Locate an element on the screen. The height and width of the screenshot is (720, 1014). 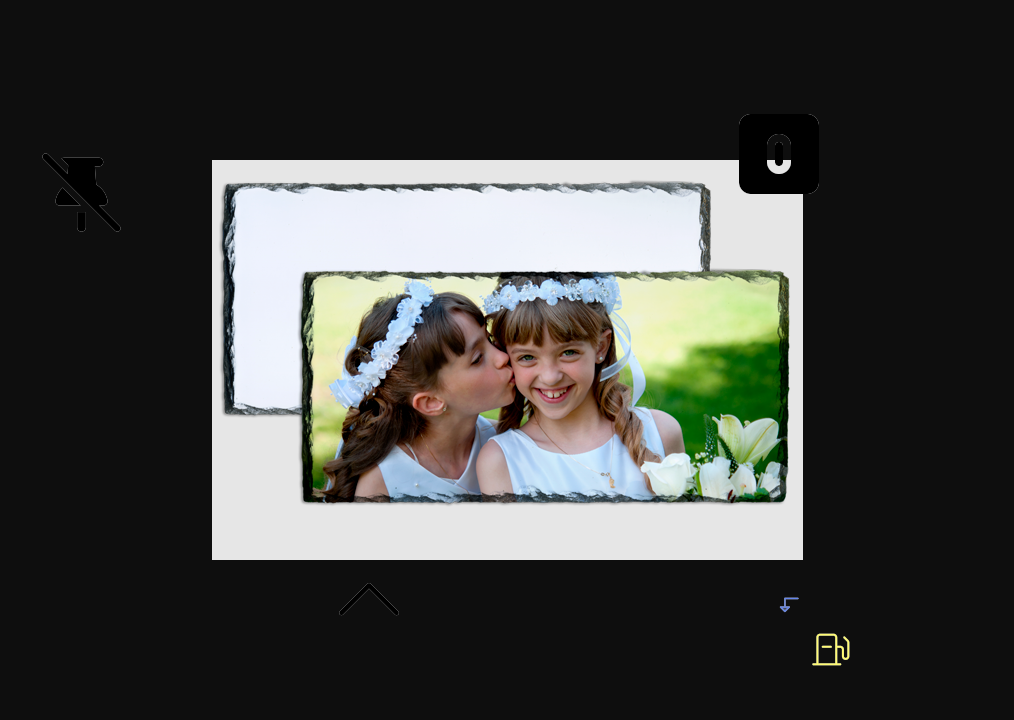
indicates the letter "o" or zero value is located at coordinates (779, 154).